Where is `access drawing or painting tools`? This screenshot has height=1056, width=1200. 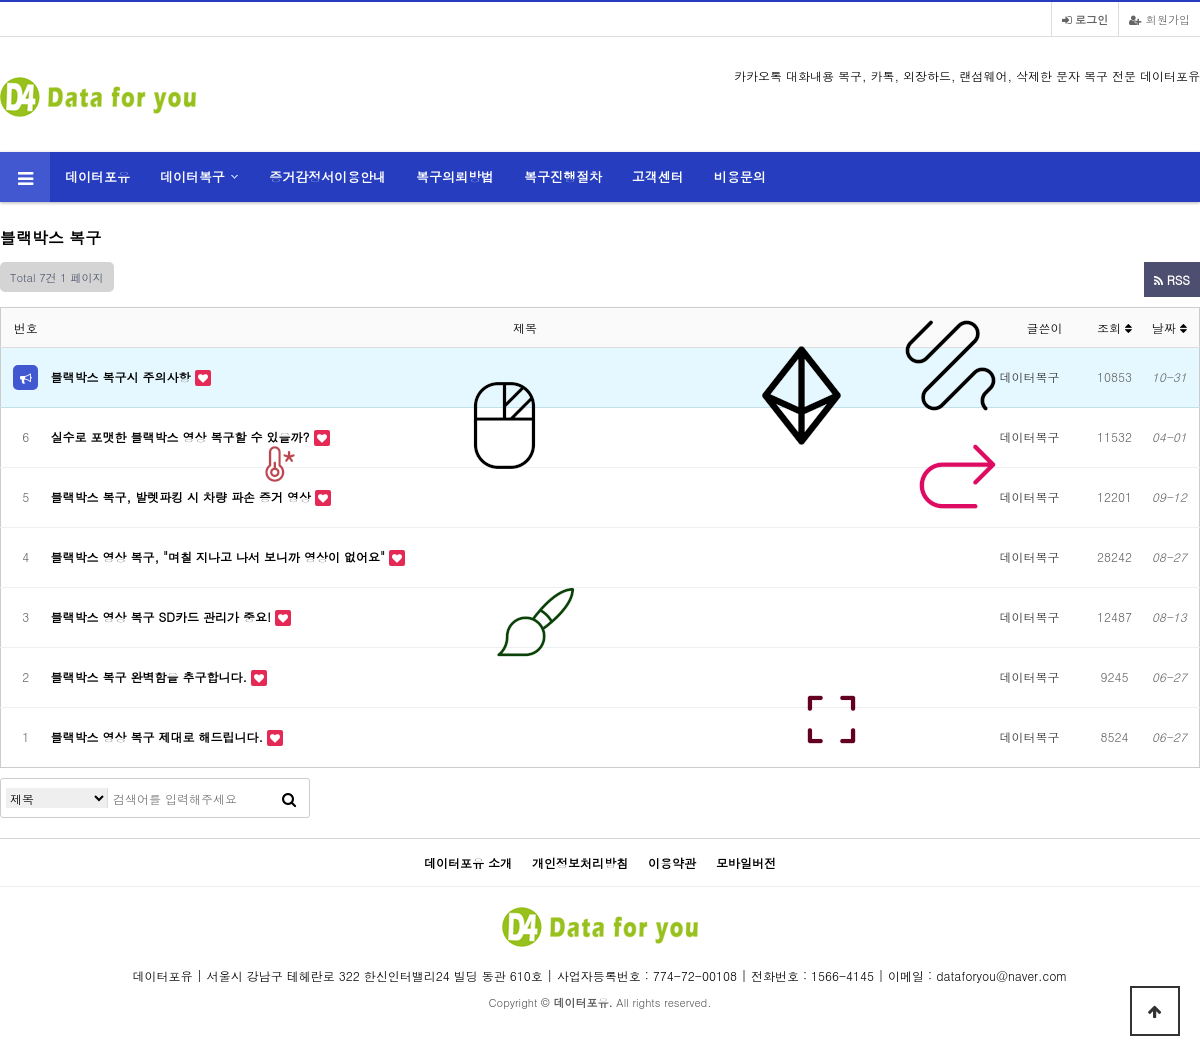
access drawing or painting tools is located at coordinates (538, 623).